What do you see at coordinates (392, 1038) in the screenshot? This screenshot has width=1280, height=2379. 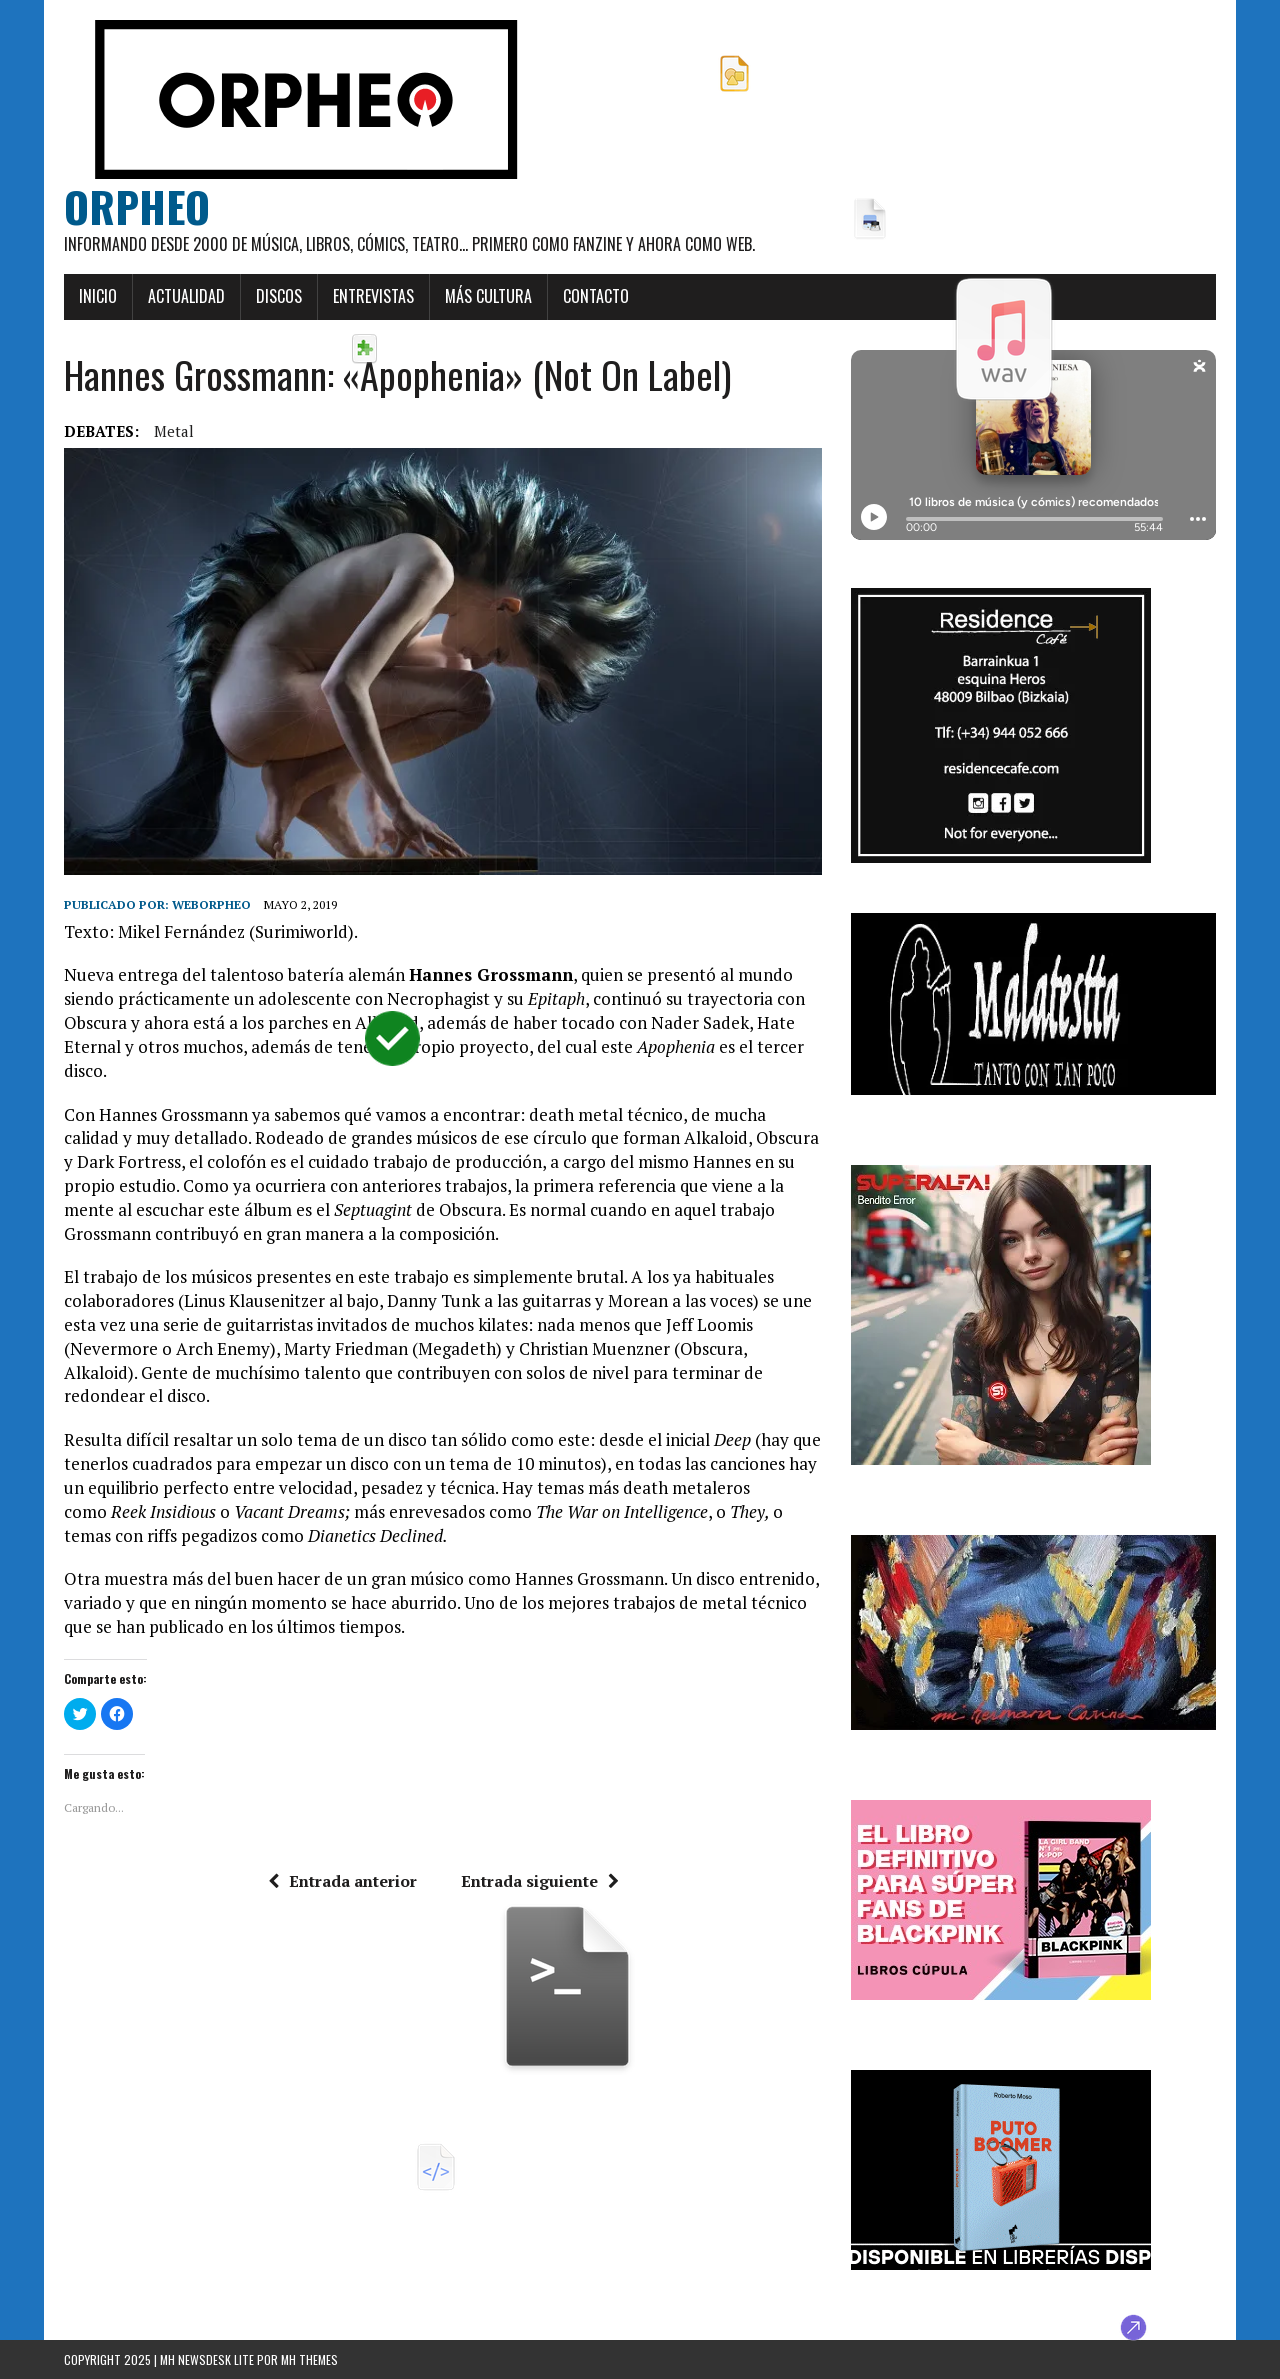 I see `confirm or apply changes in a dialog` at bounding box center [392, 1038].